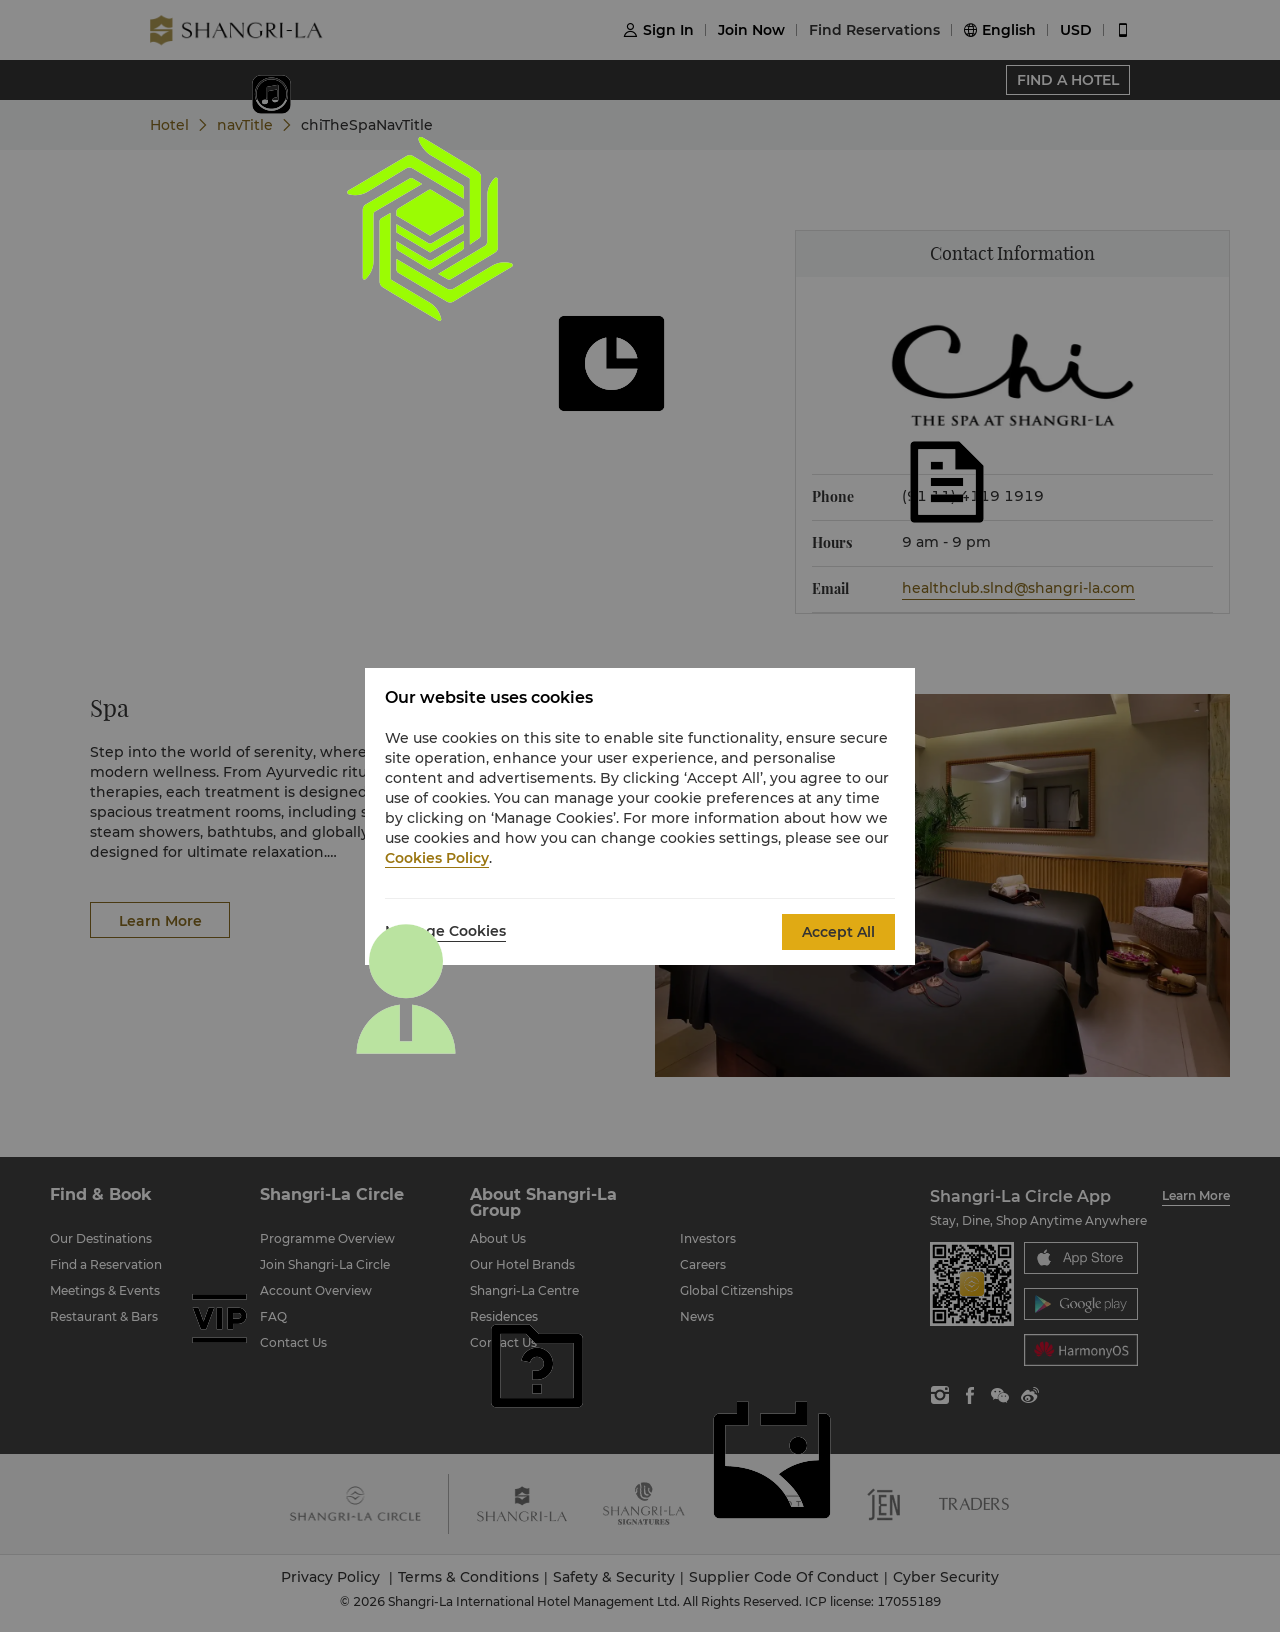 Image resolution: width=1280 pixels, height=1632 pixels. I want to click on indicates VIP or premium membership status, so click(219, 1318).